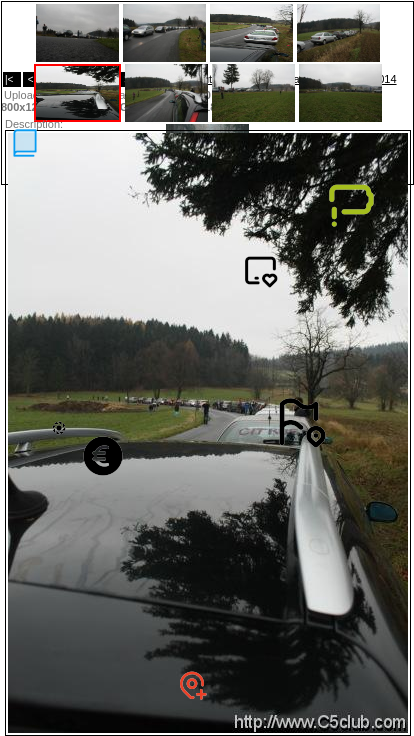 This screenshot has height=736, width=414. Describe the element at coordinates (299, 421) in the screenshot. I see `mark or flag a location on the map` at that location.